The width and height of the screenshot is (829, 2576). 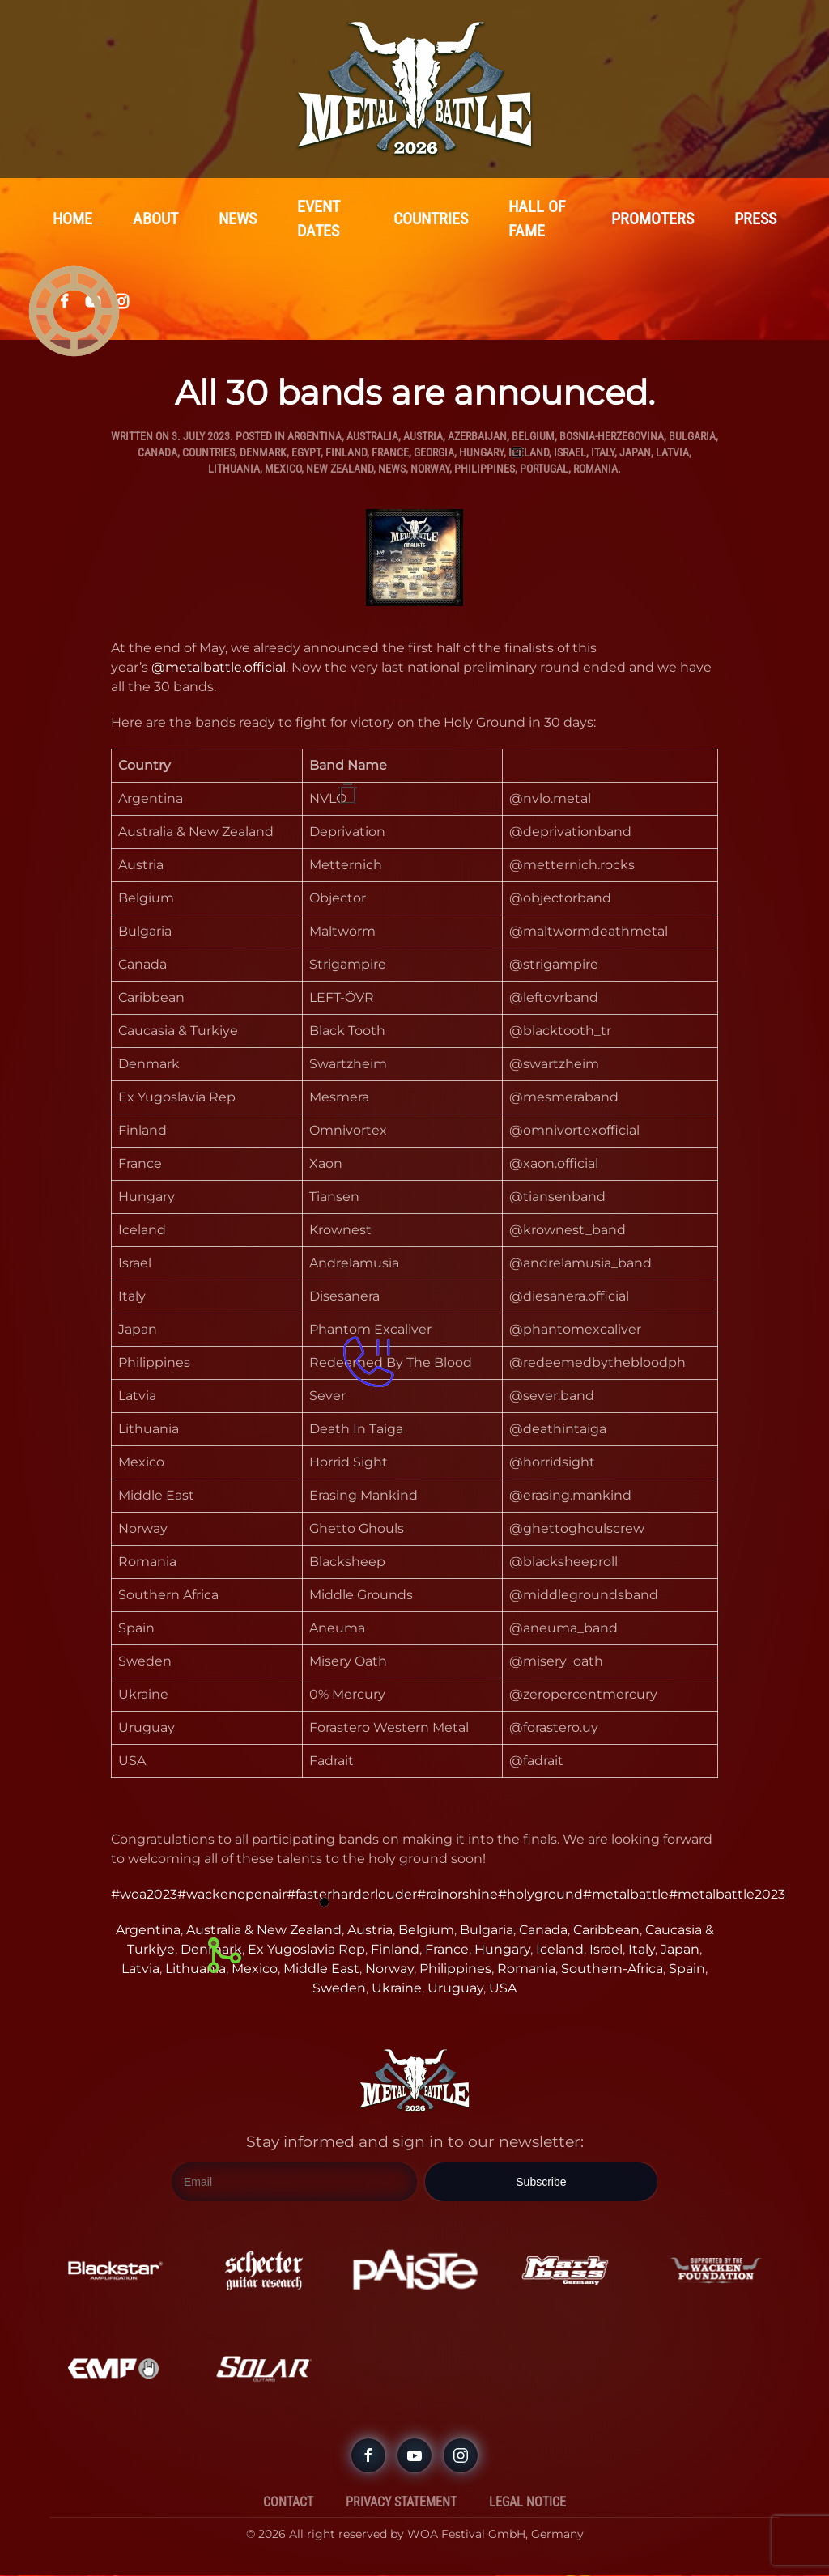 I want to click on put current call on hold, so click(x=369, y=1360).